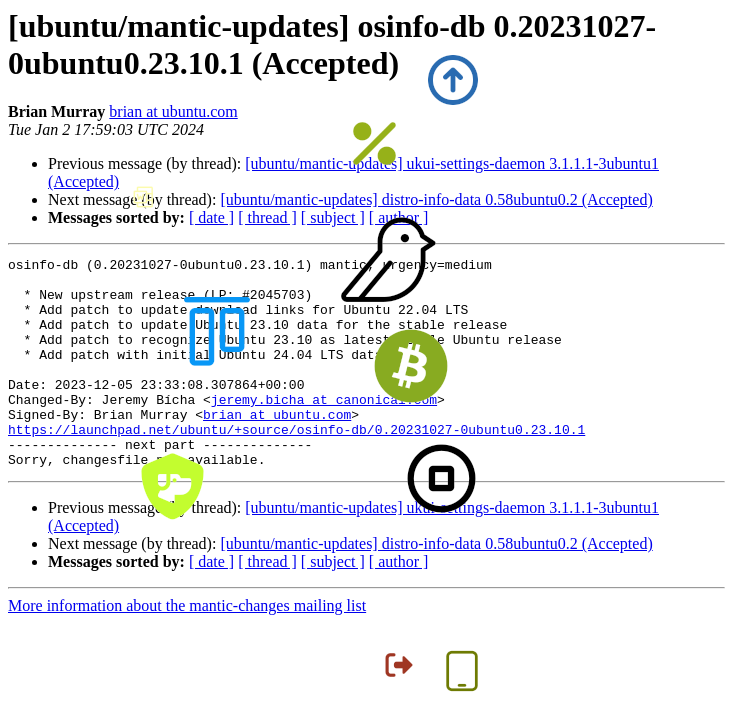 This screenshot has width=733, height=720. What do you see at coordinates (441, 478) in the screenshot?
I see `stop media playback` at bounding box center [441, 478].